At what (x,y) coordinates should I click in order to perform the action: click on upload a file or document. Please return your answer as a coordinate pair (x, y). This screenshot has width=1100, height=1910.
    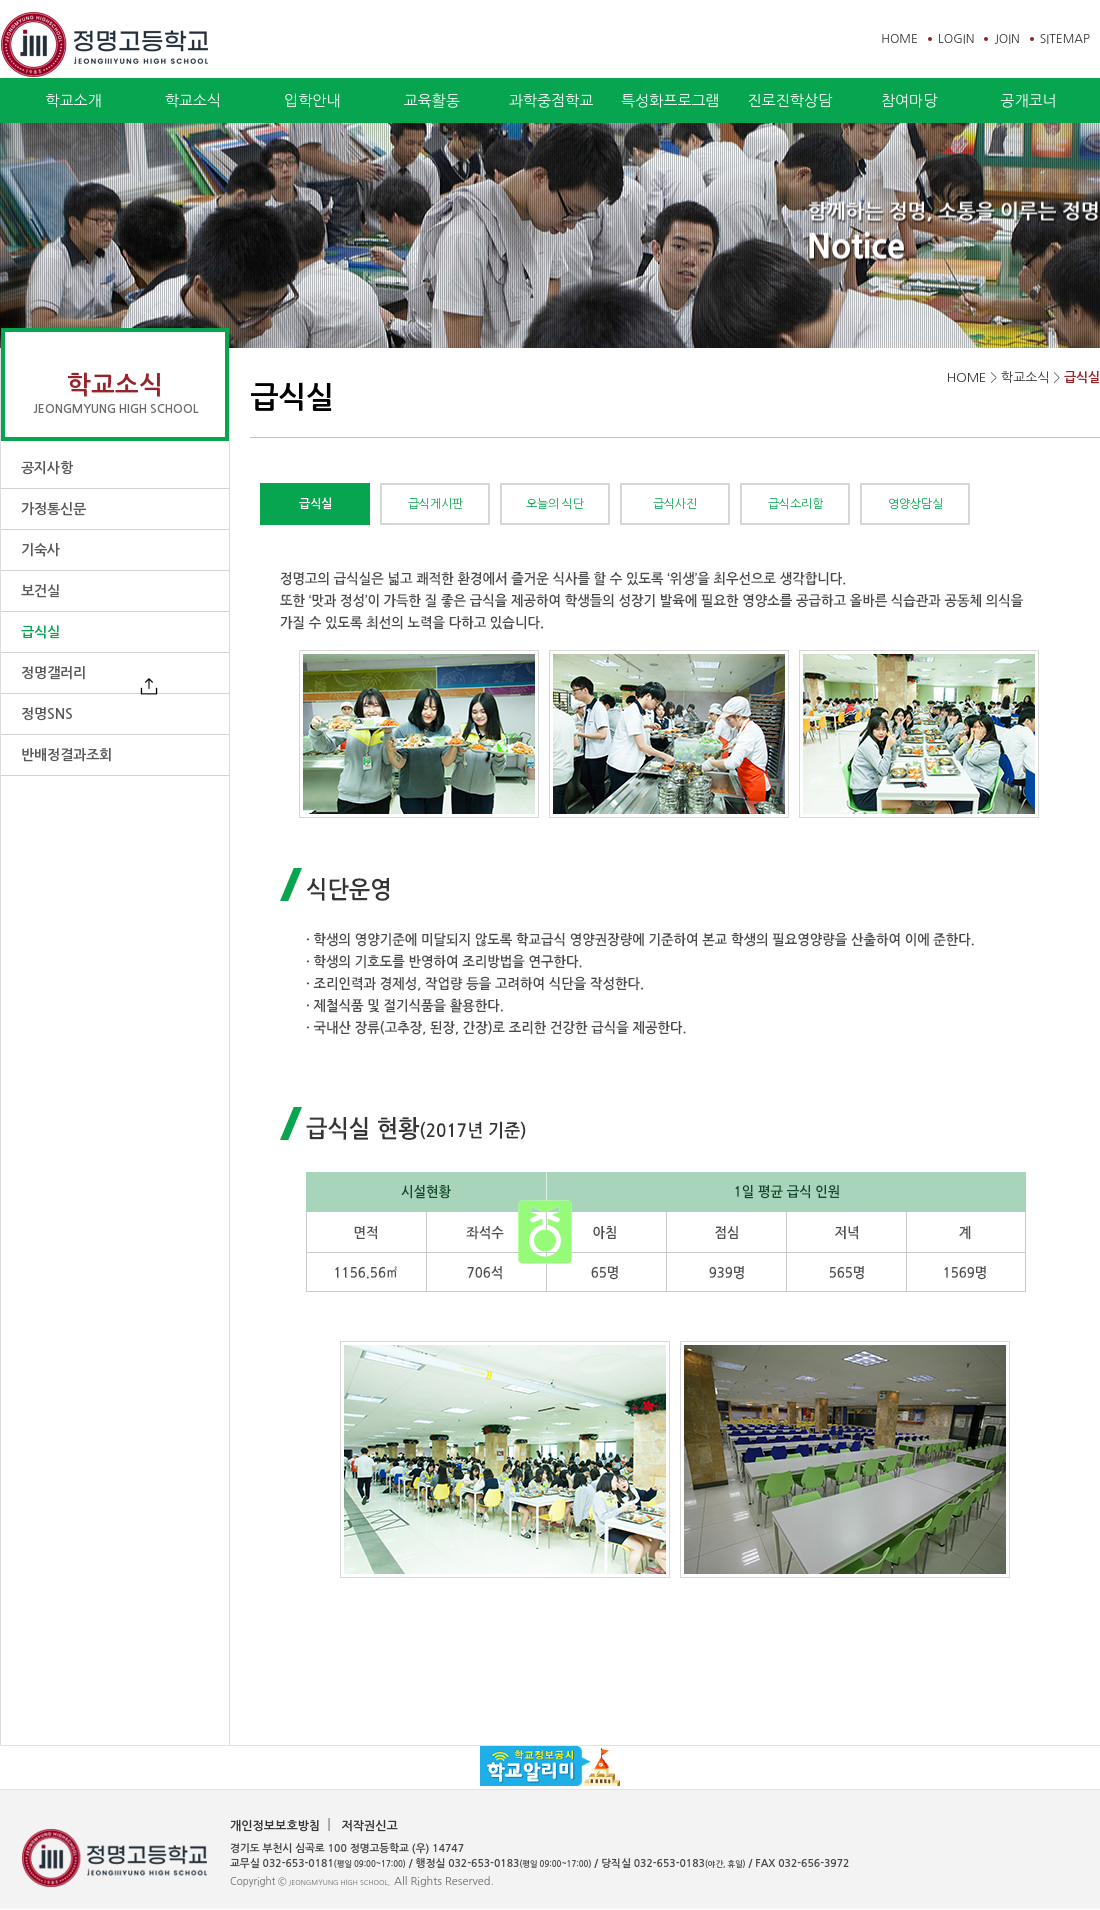
    Looking at the image, I should click on (149, 687).